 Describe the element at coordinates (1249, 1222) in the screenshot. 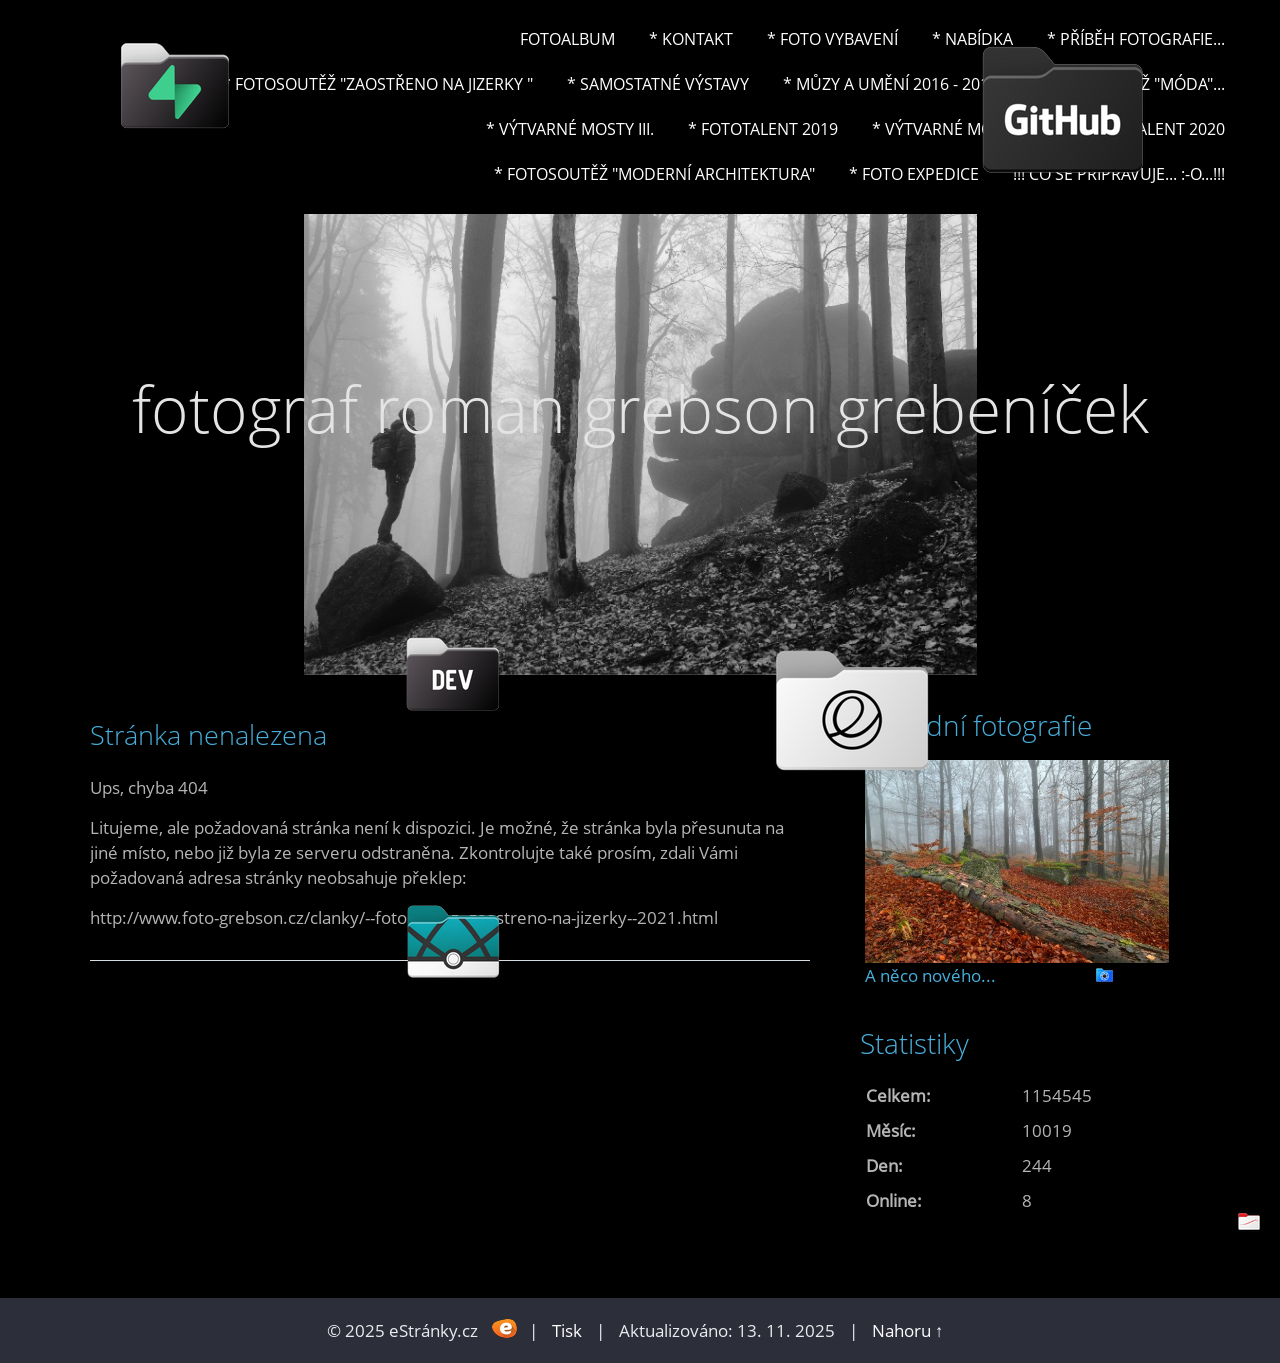

I see `open bitdefender security folder` at that location.